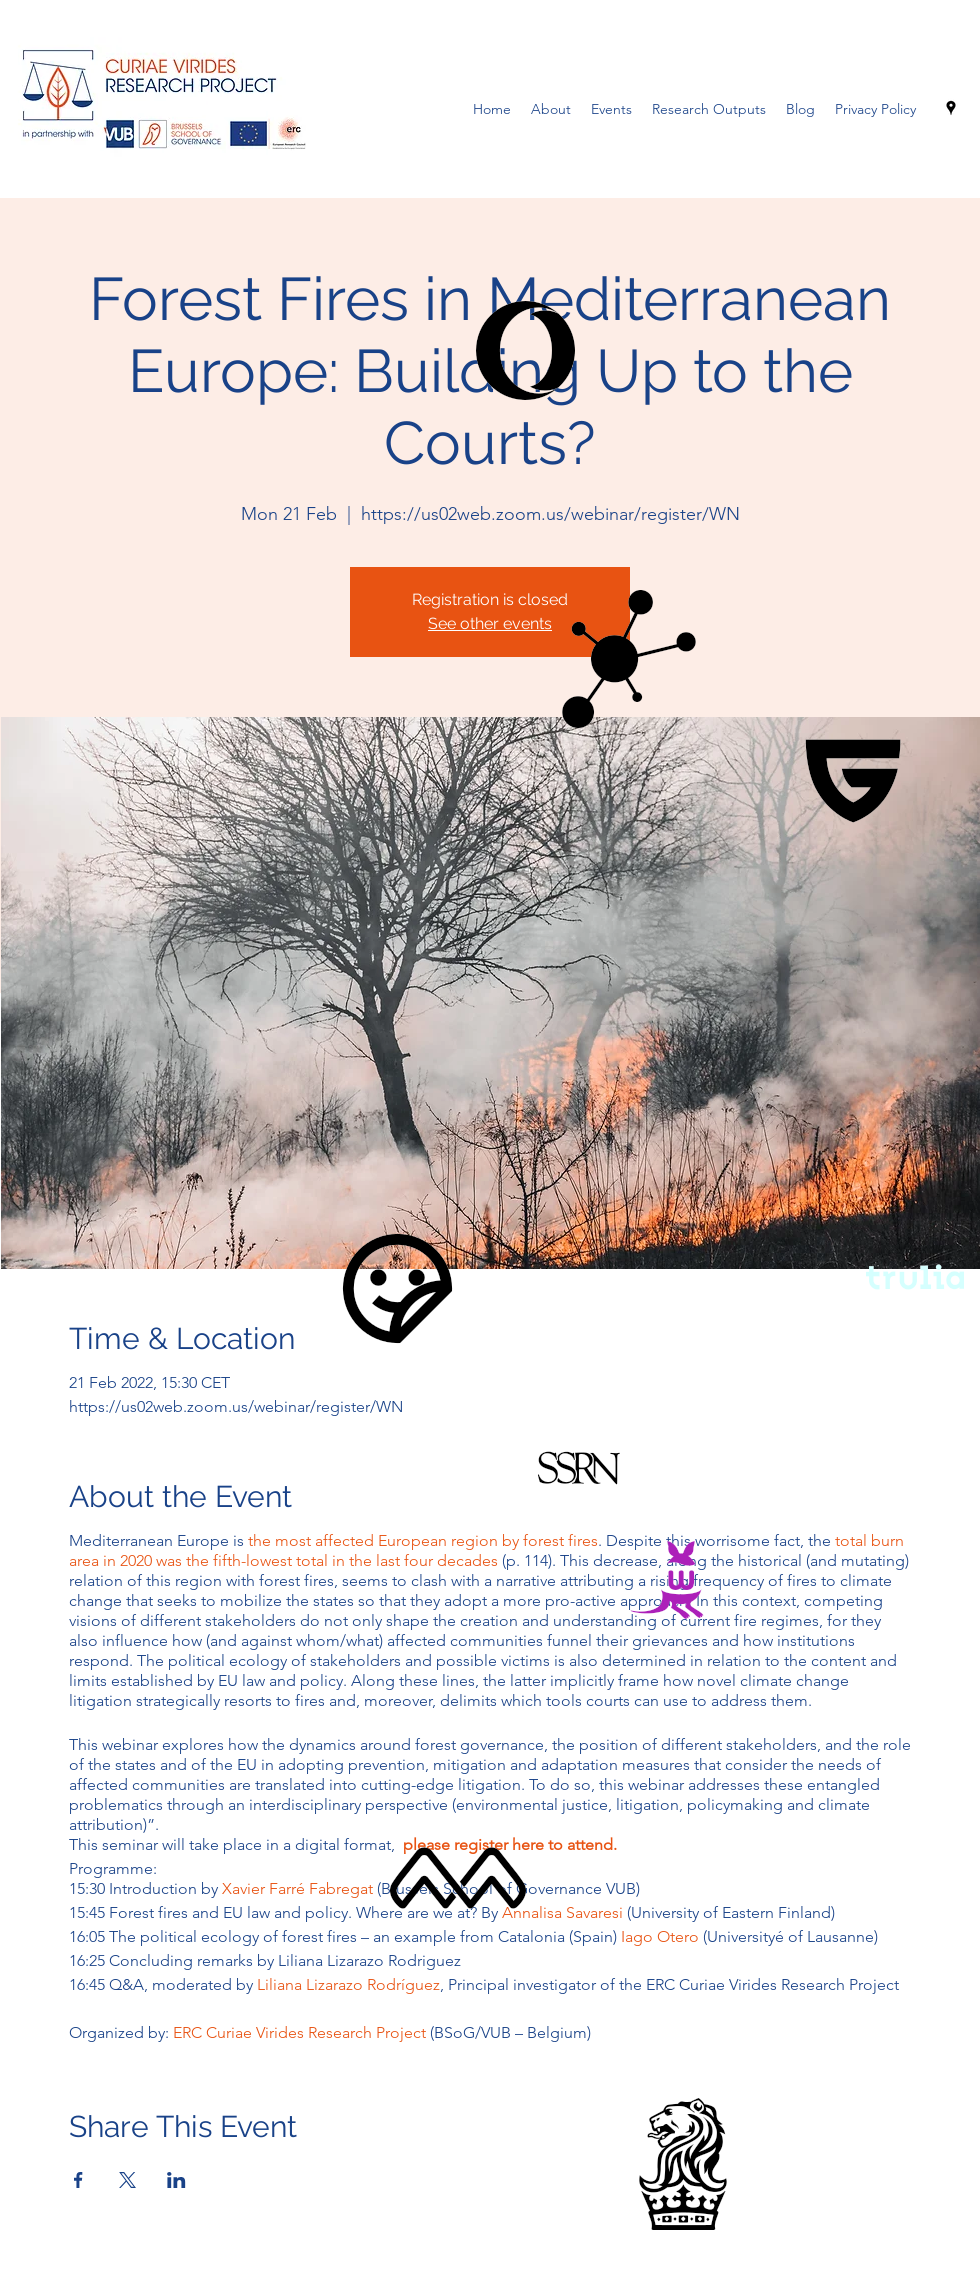 Image resolution: width=980 pixels, height=2275 pixels. Describe the element at coordinates (458, 1878) in the screenshot. I see `momenteo app logo` at that location.